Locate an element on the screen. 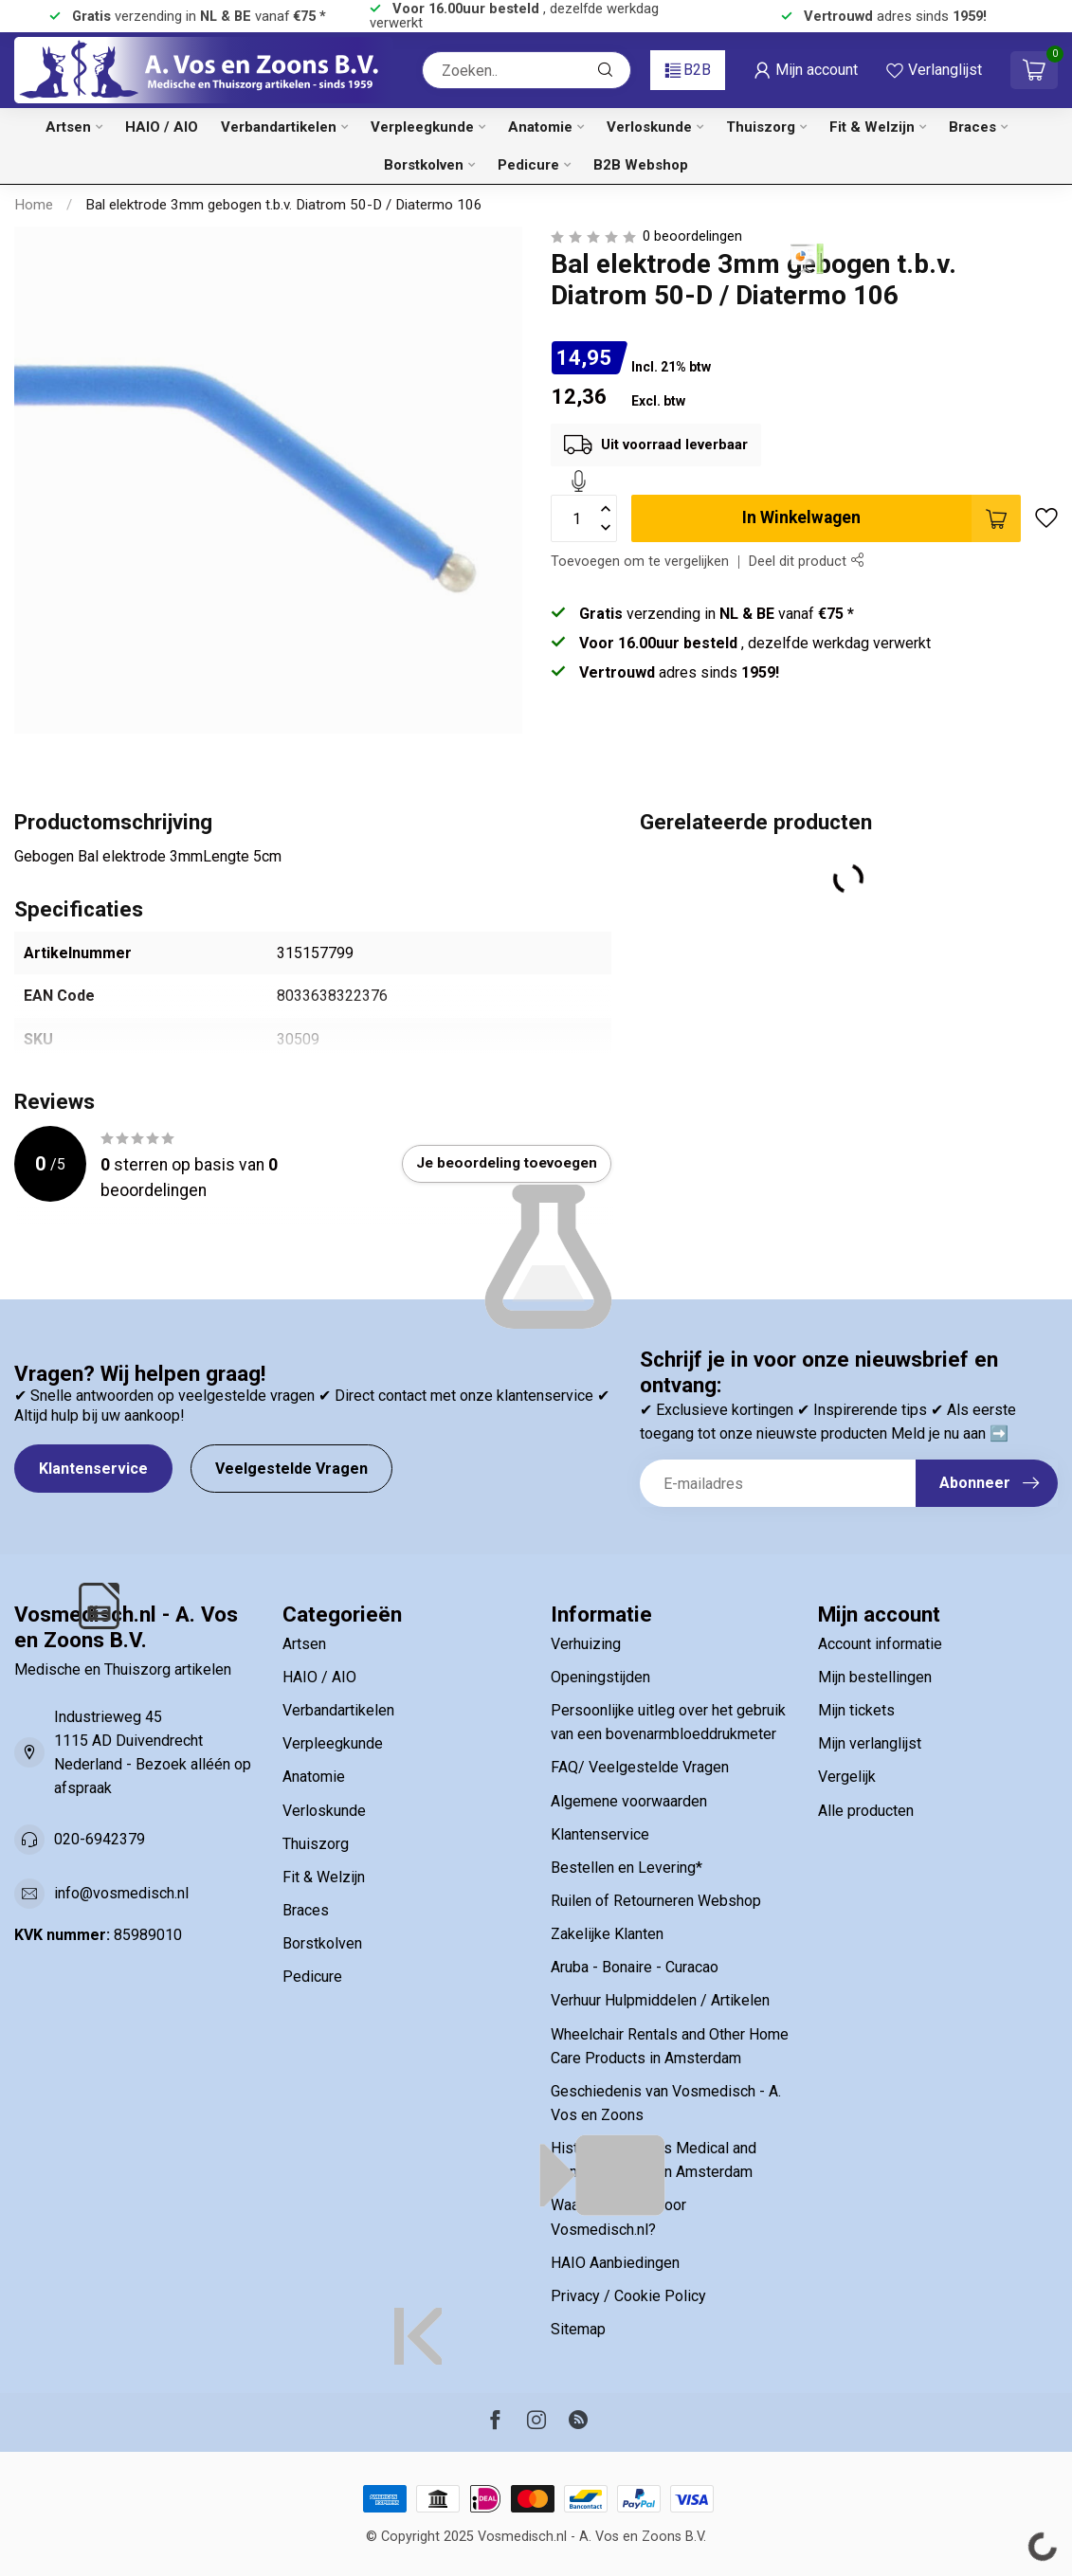 The width and height of the screenshot is (1072, 2576). go to first item in a list or sequence (right-to-left layout) is located at coordinates (418, 2336).